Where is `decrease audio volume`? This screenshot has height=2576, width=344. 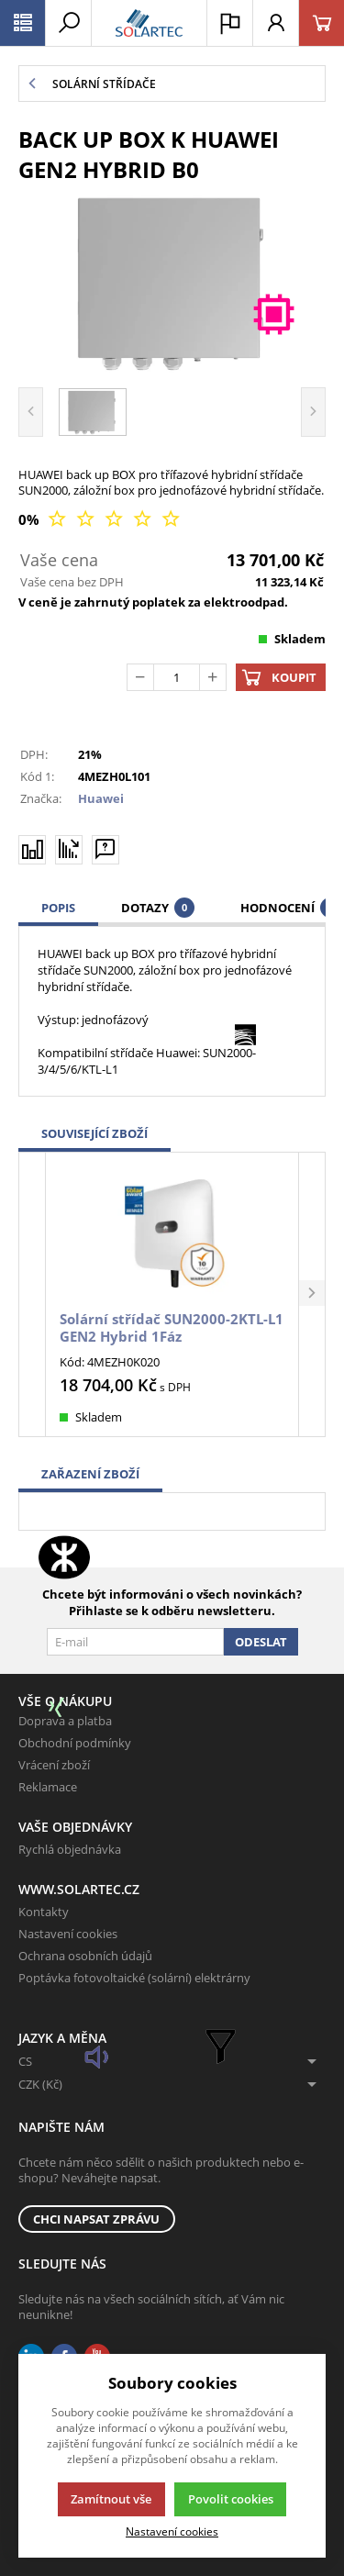 decrease audio volume is located at coordinates (95, 2057).